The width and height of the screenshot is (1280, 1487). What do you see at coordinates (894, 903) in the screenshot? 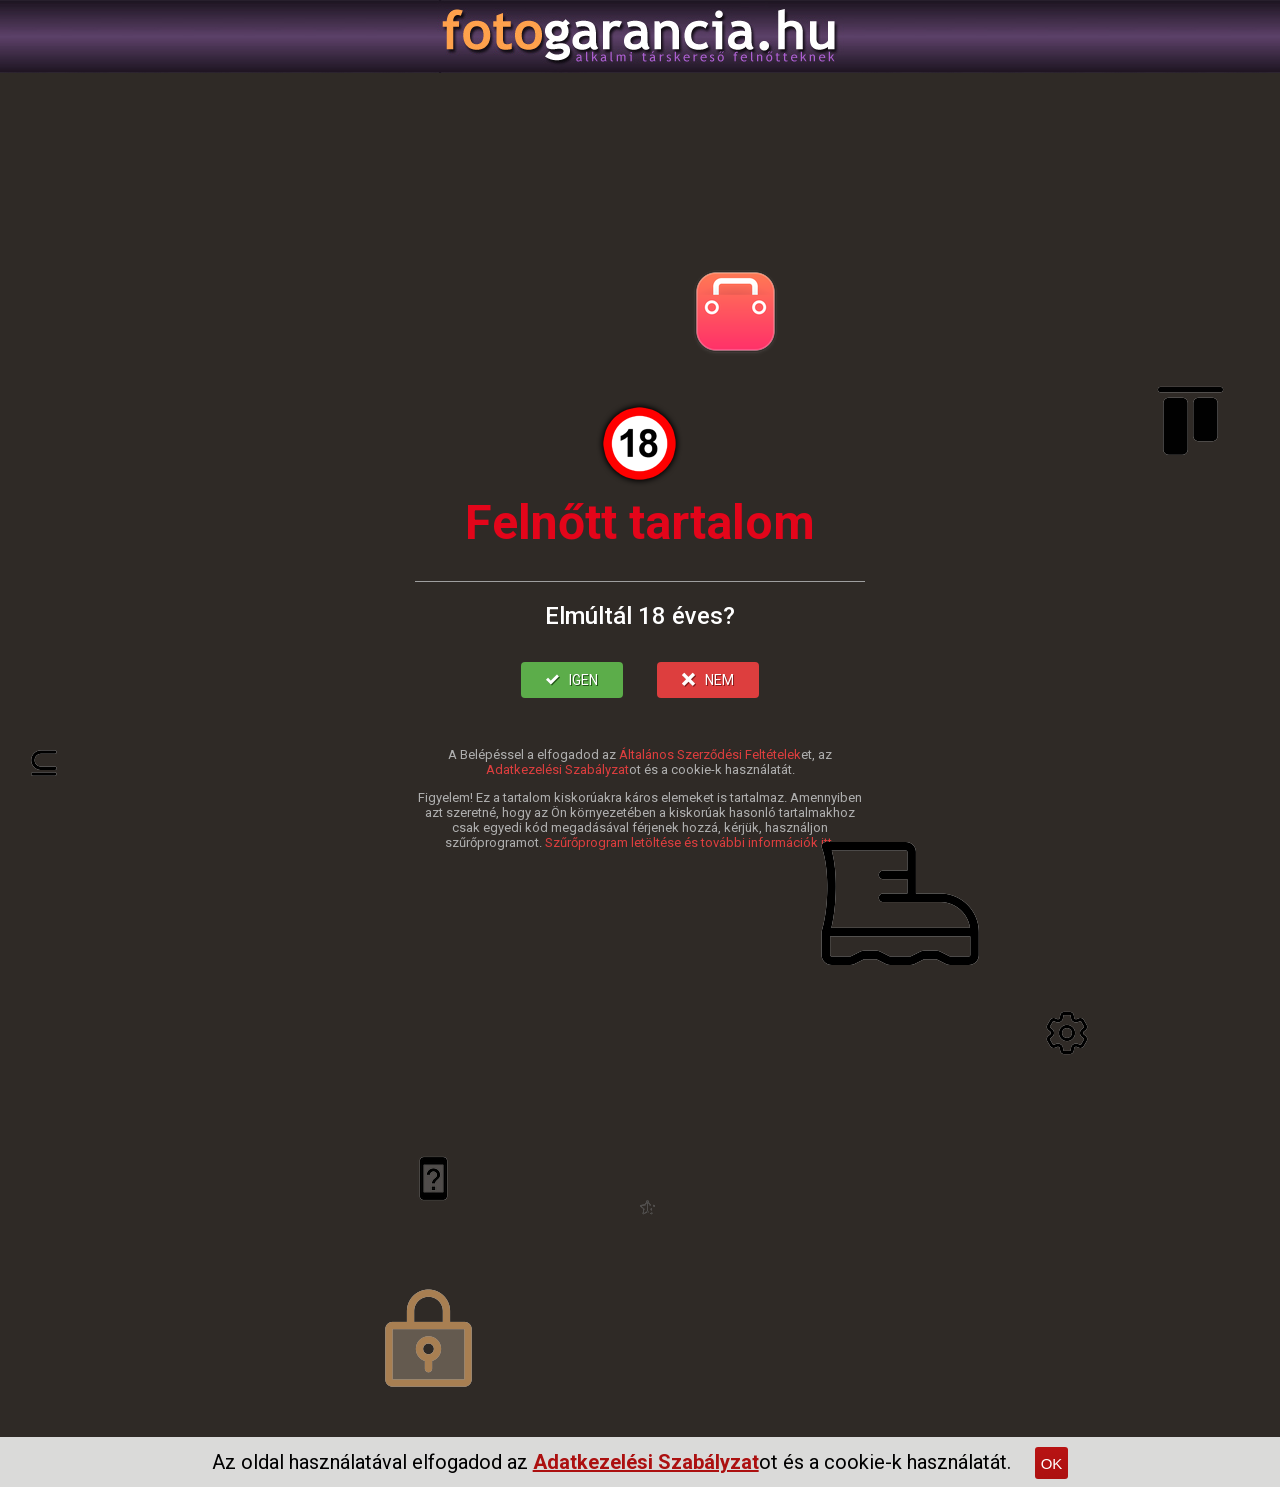
I see `select footwear or boot category` at bounding box center [894, 903].